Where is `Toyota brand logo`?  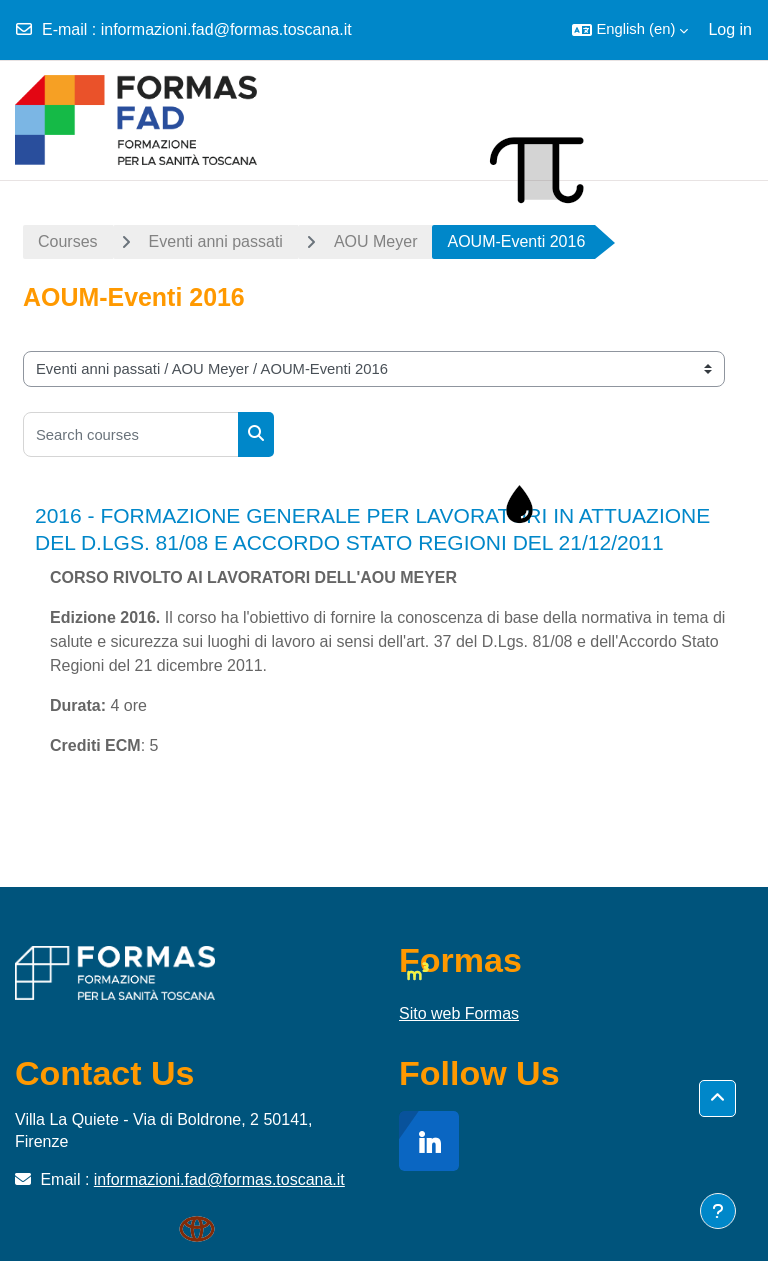 Toyota brand logo is located at coordinates (197, 1229).